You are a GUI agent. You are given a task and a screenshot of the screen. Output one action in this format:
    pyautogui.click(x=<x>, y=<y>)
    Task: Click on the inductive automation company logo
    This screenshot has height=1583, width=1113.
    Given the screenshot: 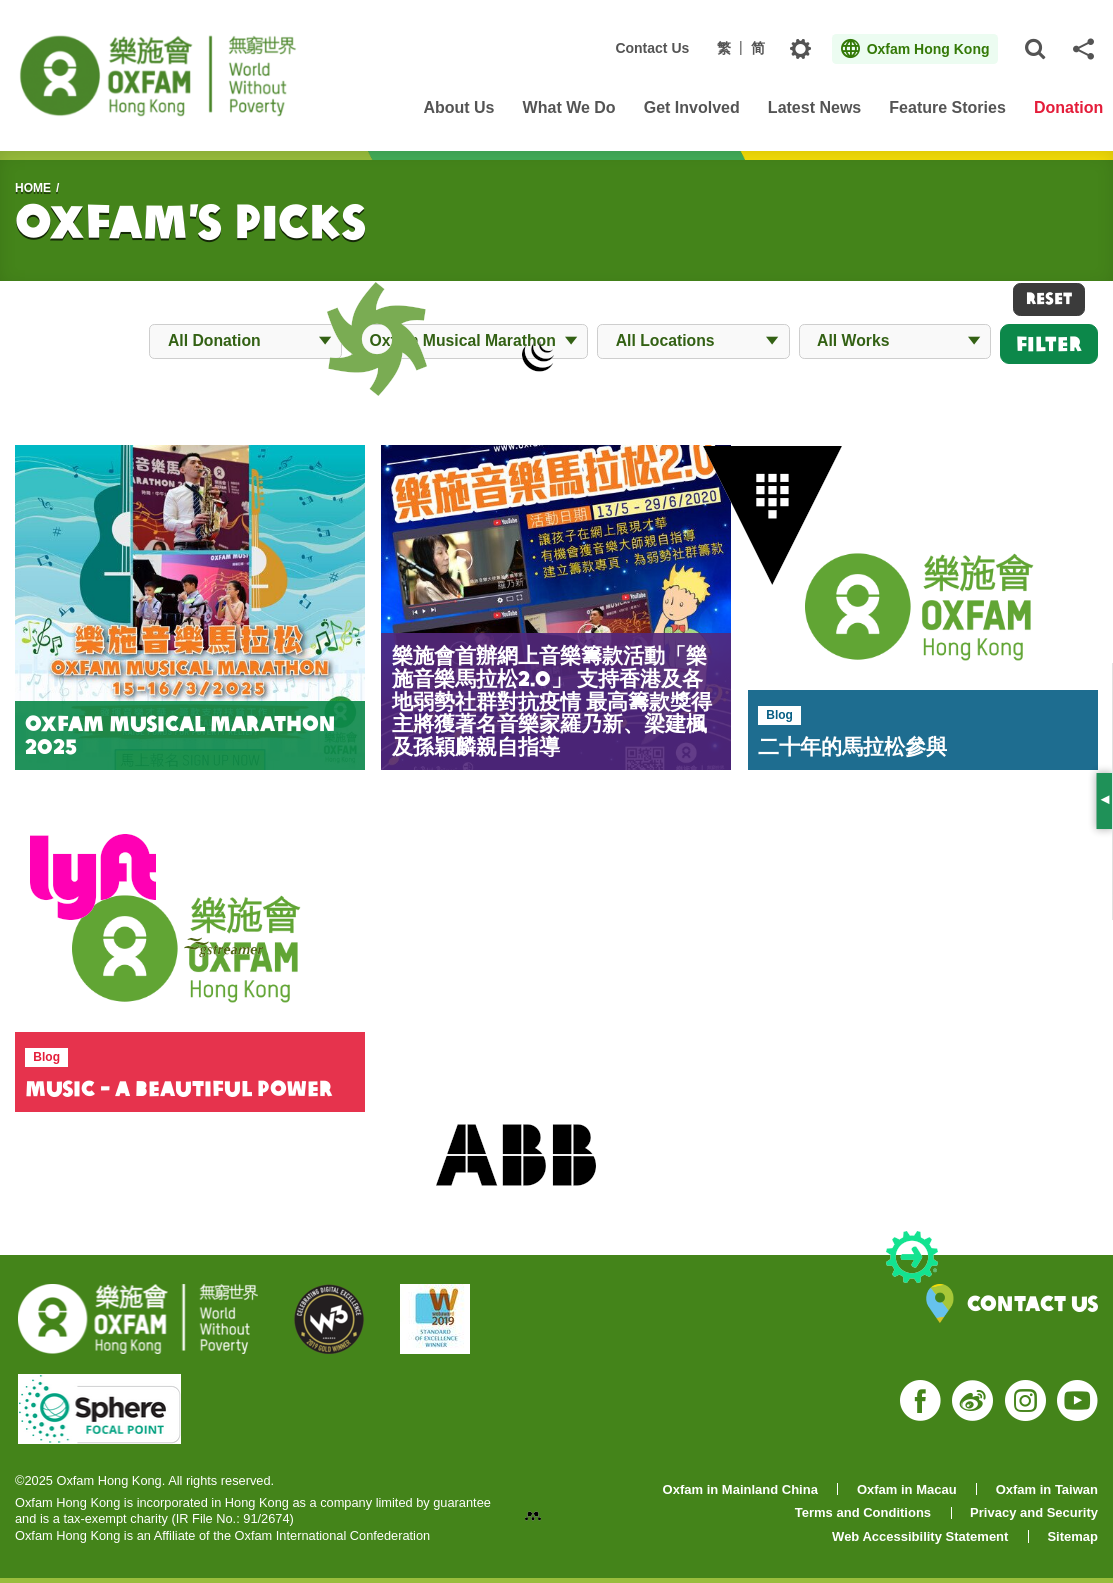 What is the action you would take?
    pyautogui.click(x=912, y=1257)
    